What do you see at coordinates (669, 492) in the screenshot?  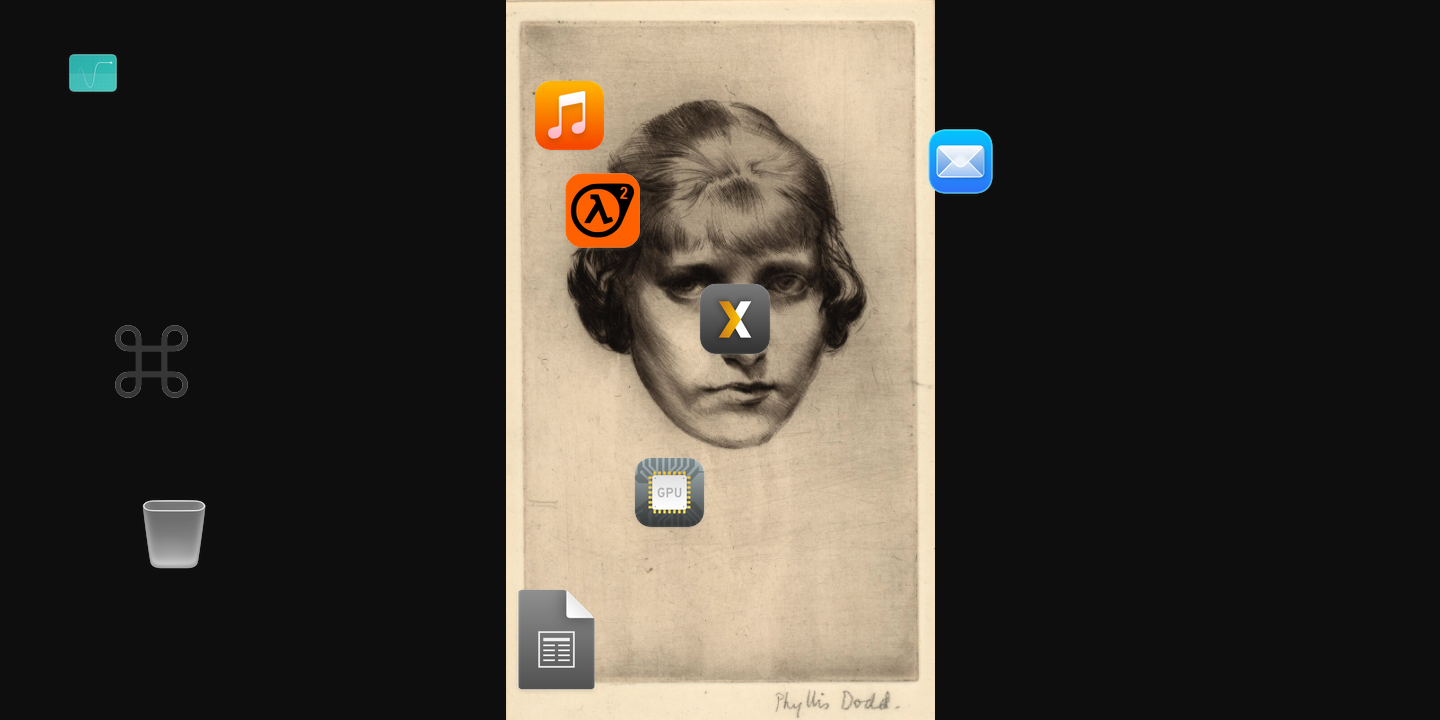 I see `open graphics card driver settings` at bounding box center [669, 492].